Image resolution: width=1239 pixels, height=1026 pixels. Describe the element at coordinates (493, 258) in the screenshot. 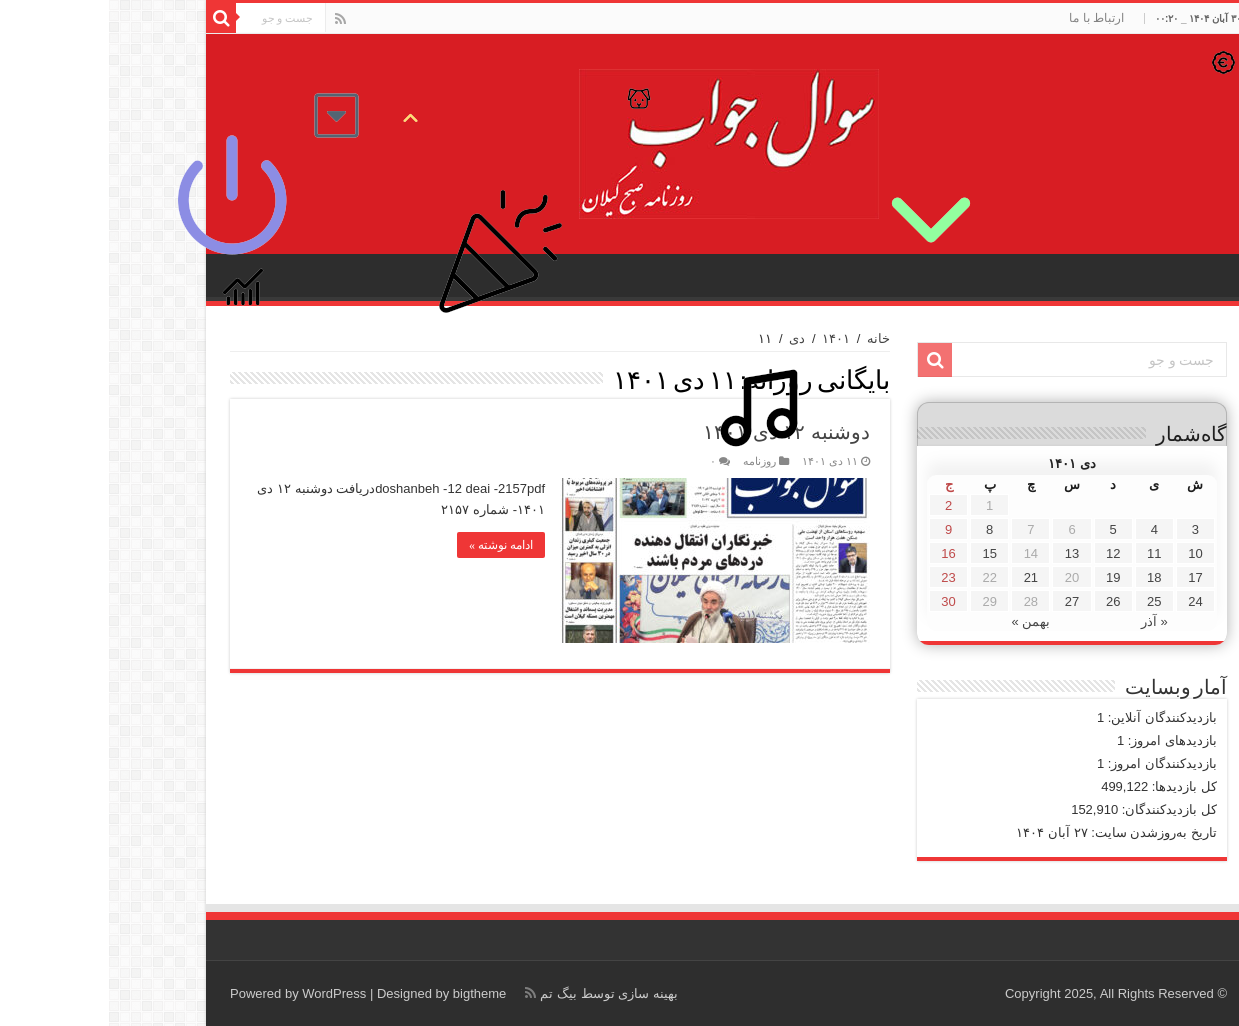

I see `celebration or success notification` at that location.